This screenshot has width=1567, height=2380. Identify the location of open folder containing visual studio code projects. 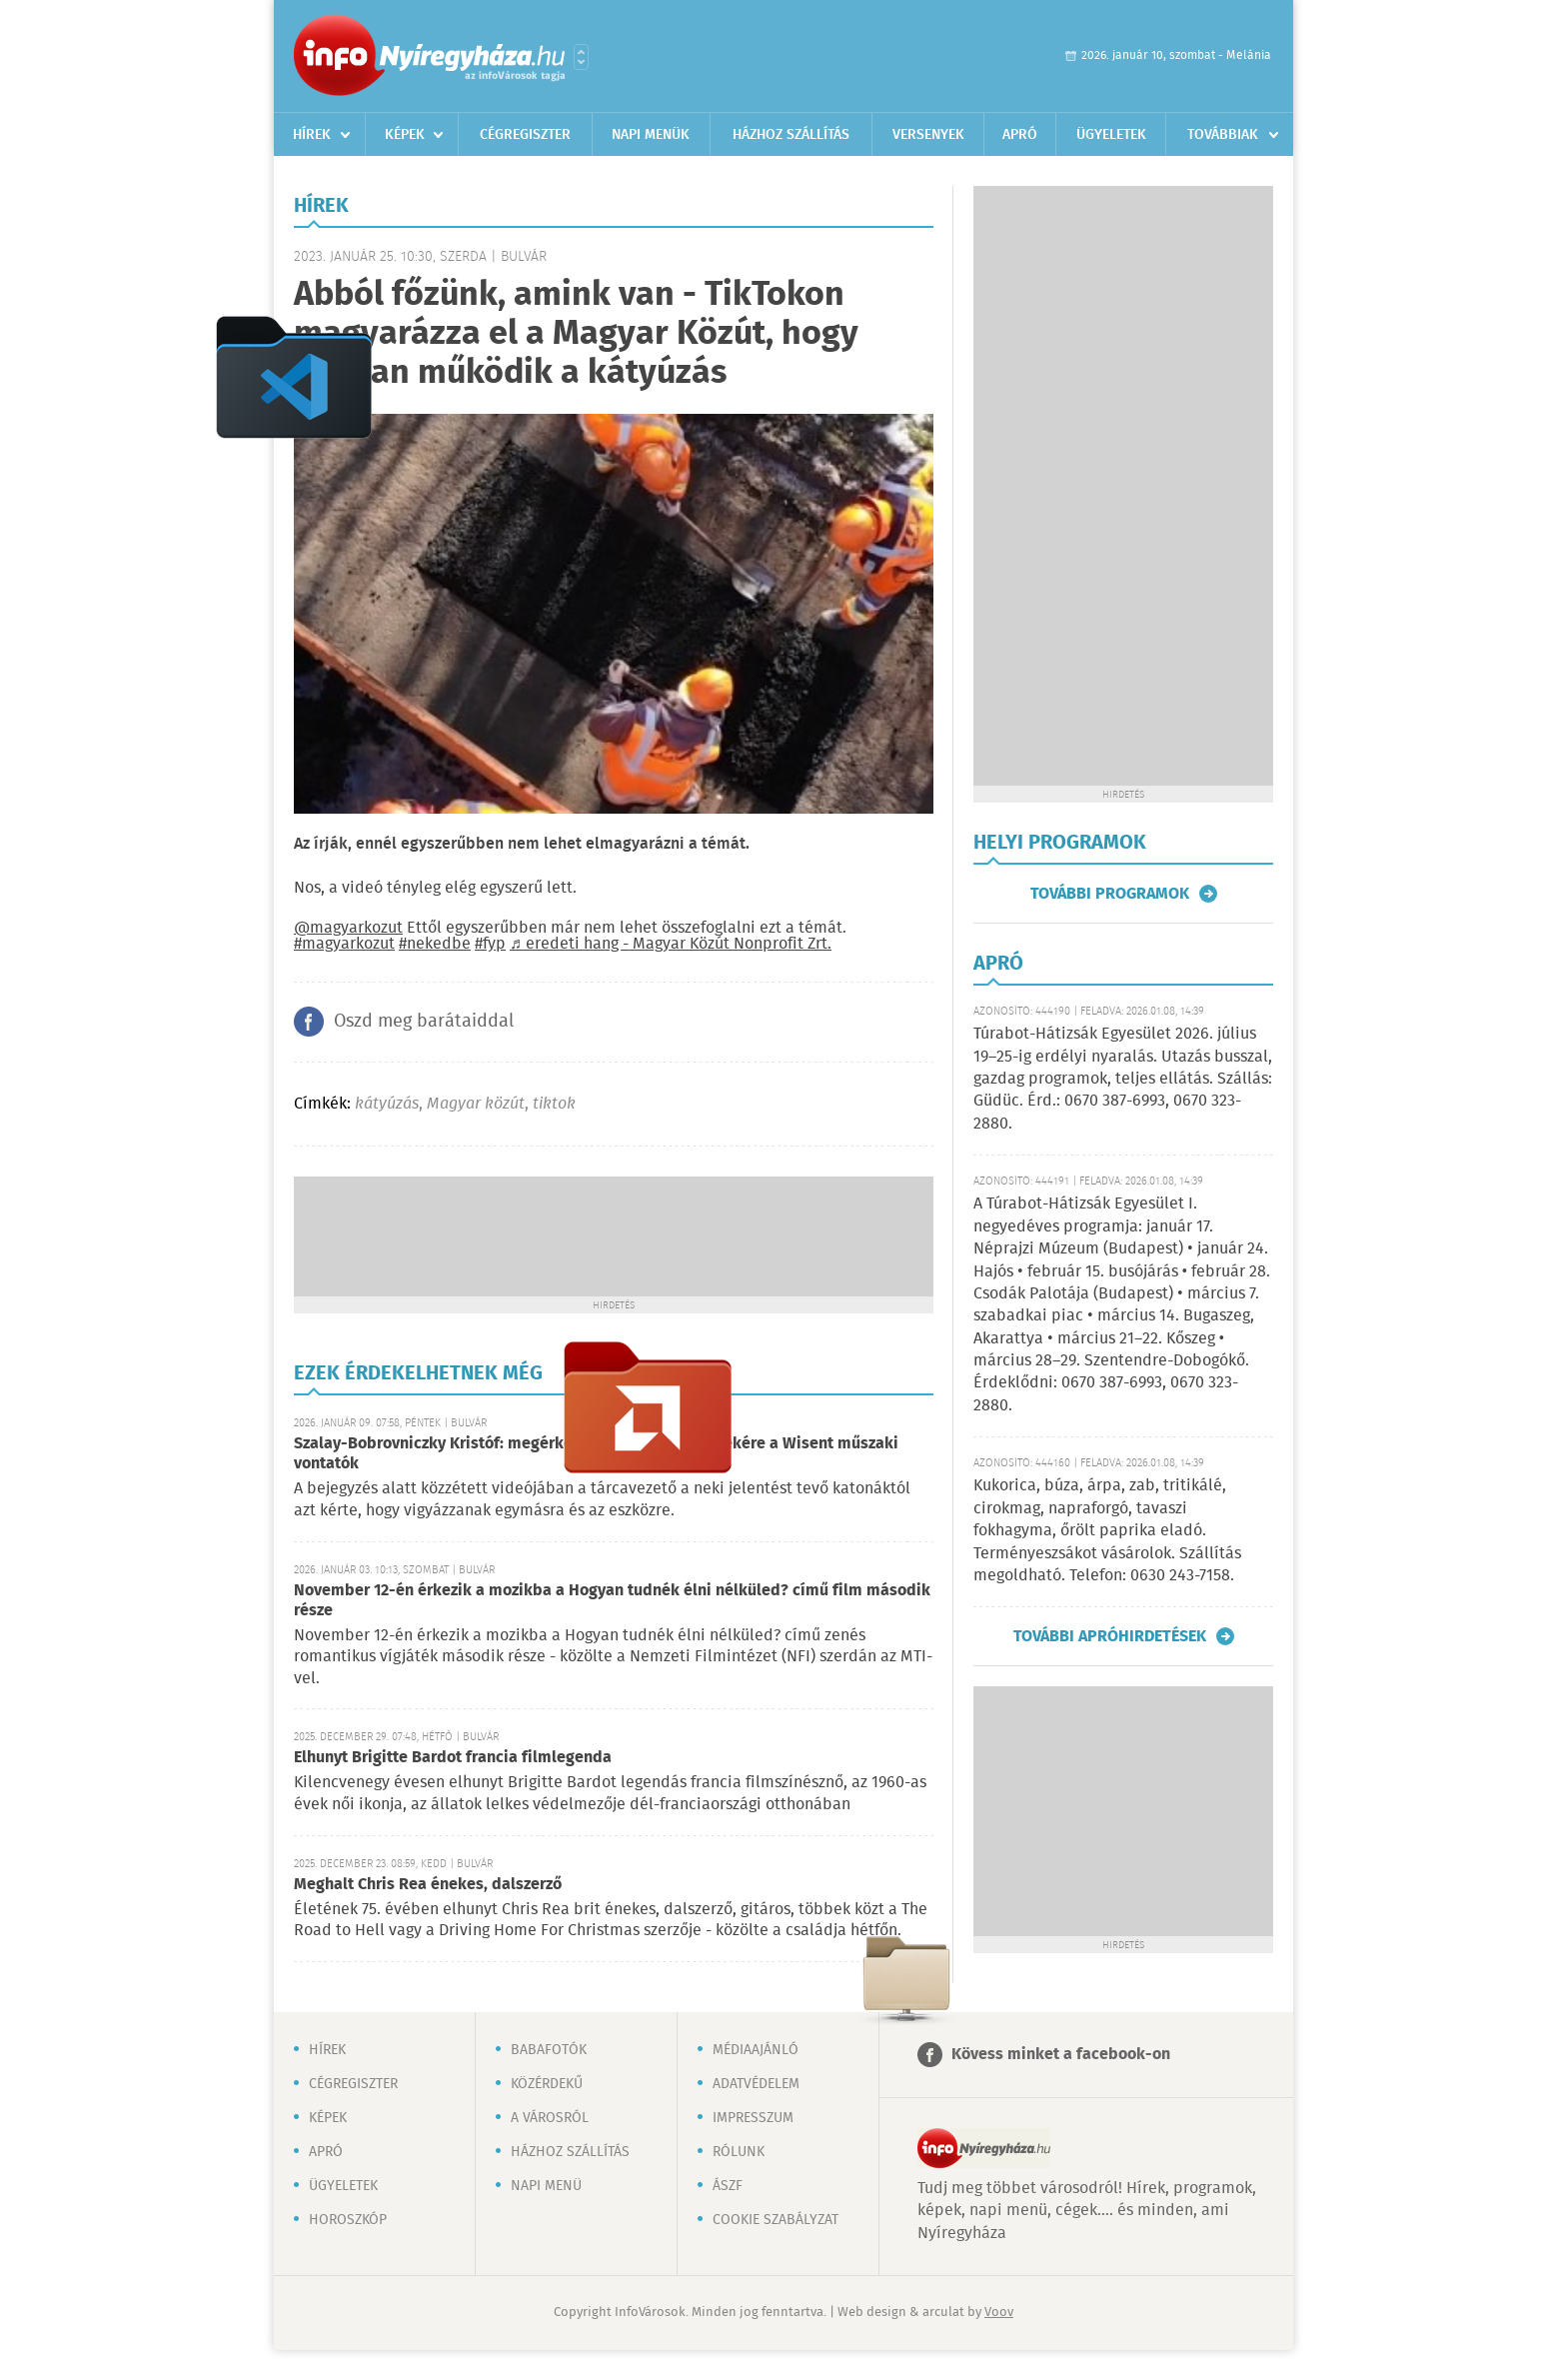
(293, 381).